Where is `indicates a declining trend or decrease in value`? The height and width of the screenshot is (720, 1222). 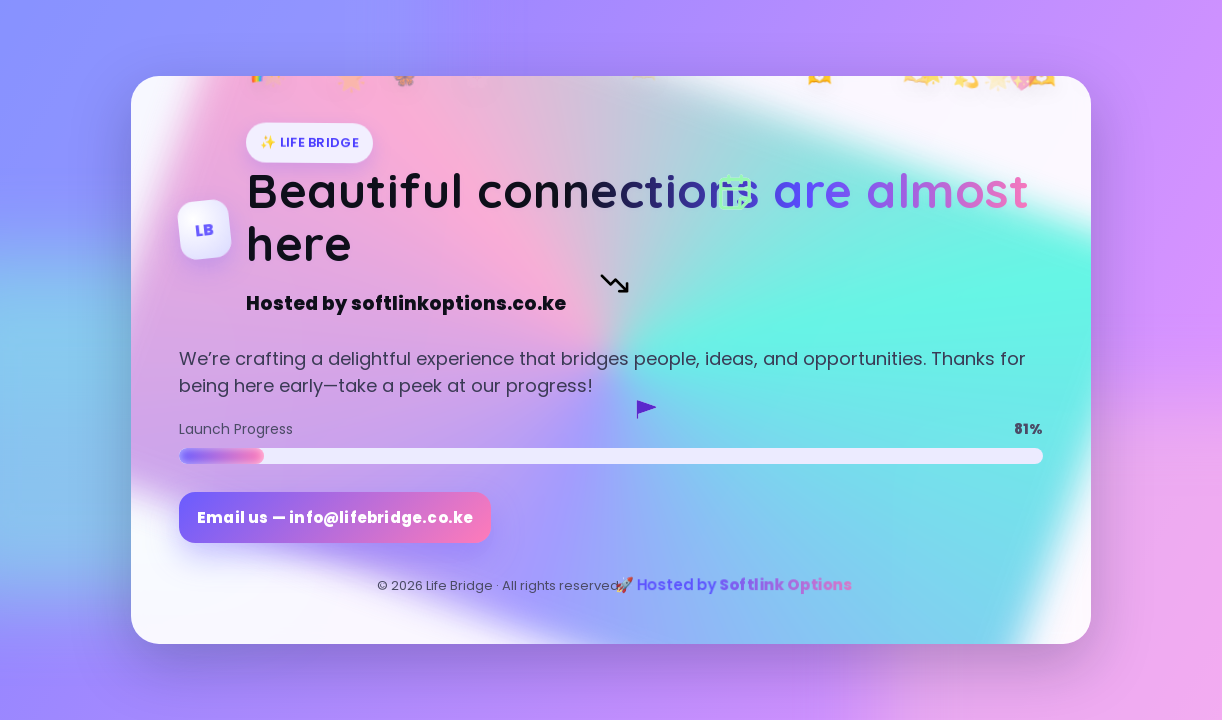
indicates a declining trend or decrease in value is located at coordinates (614, 283).